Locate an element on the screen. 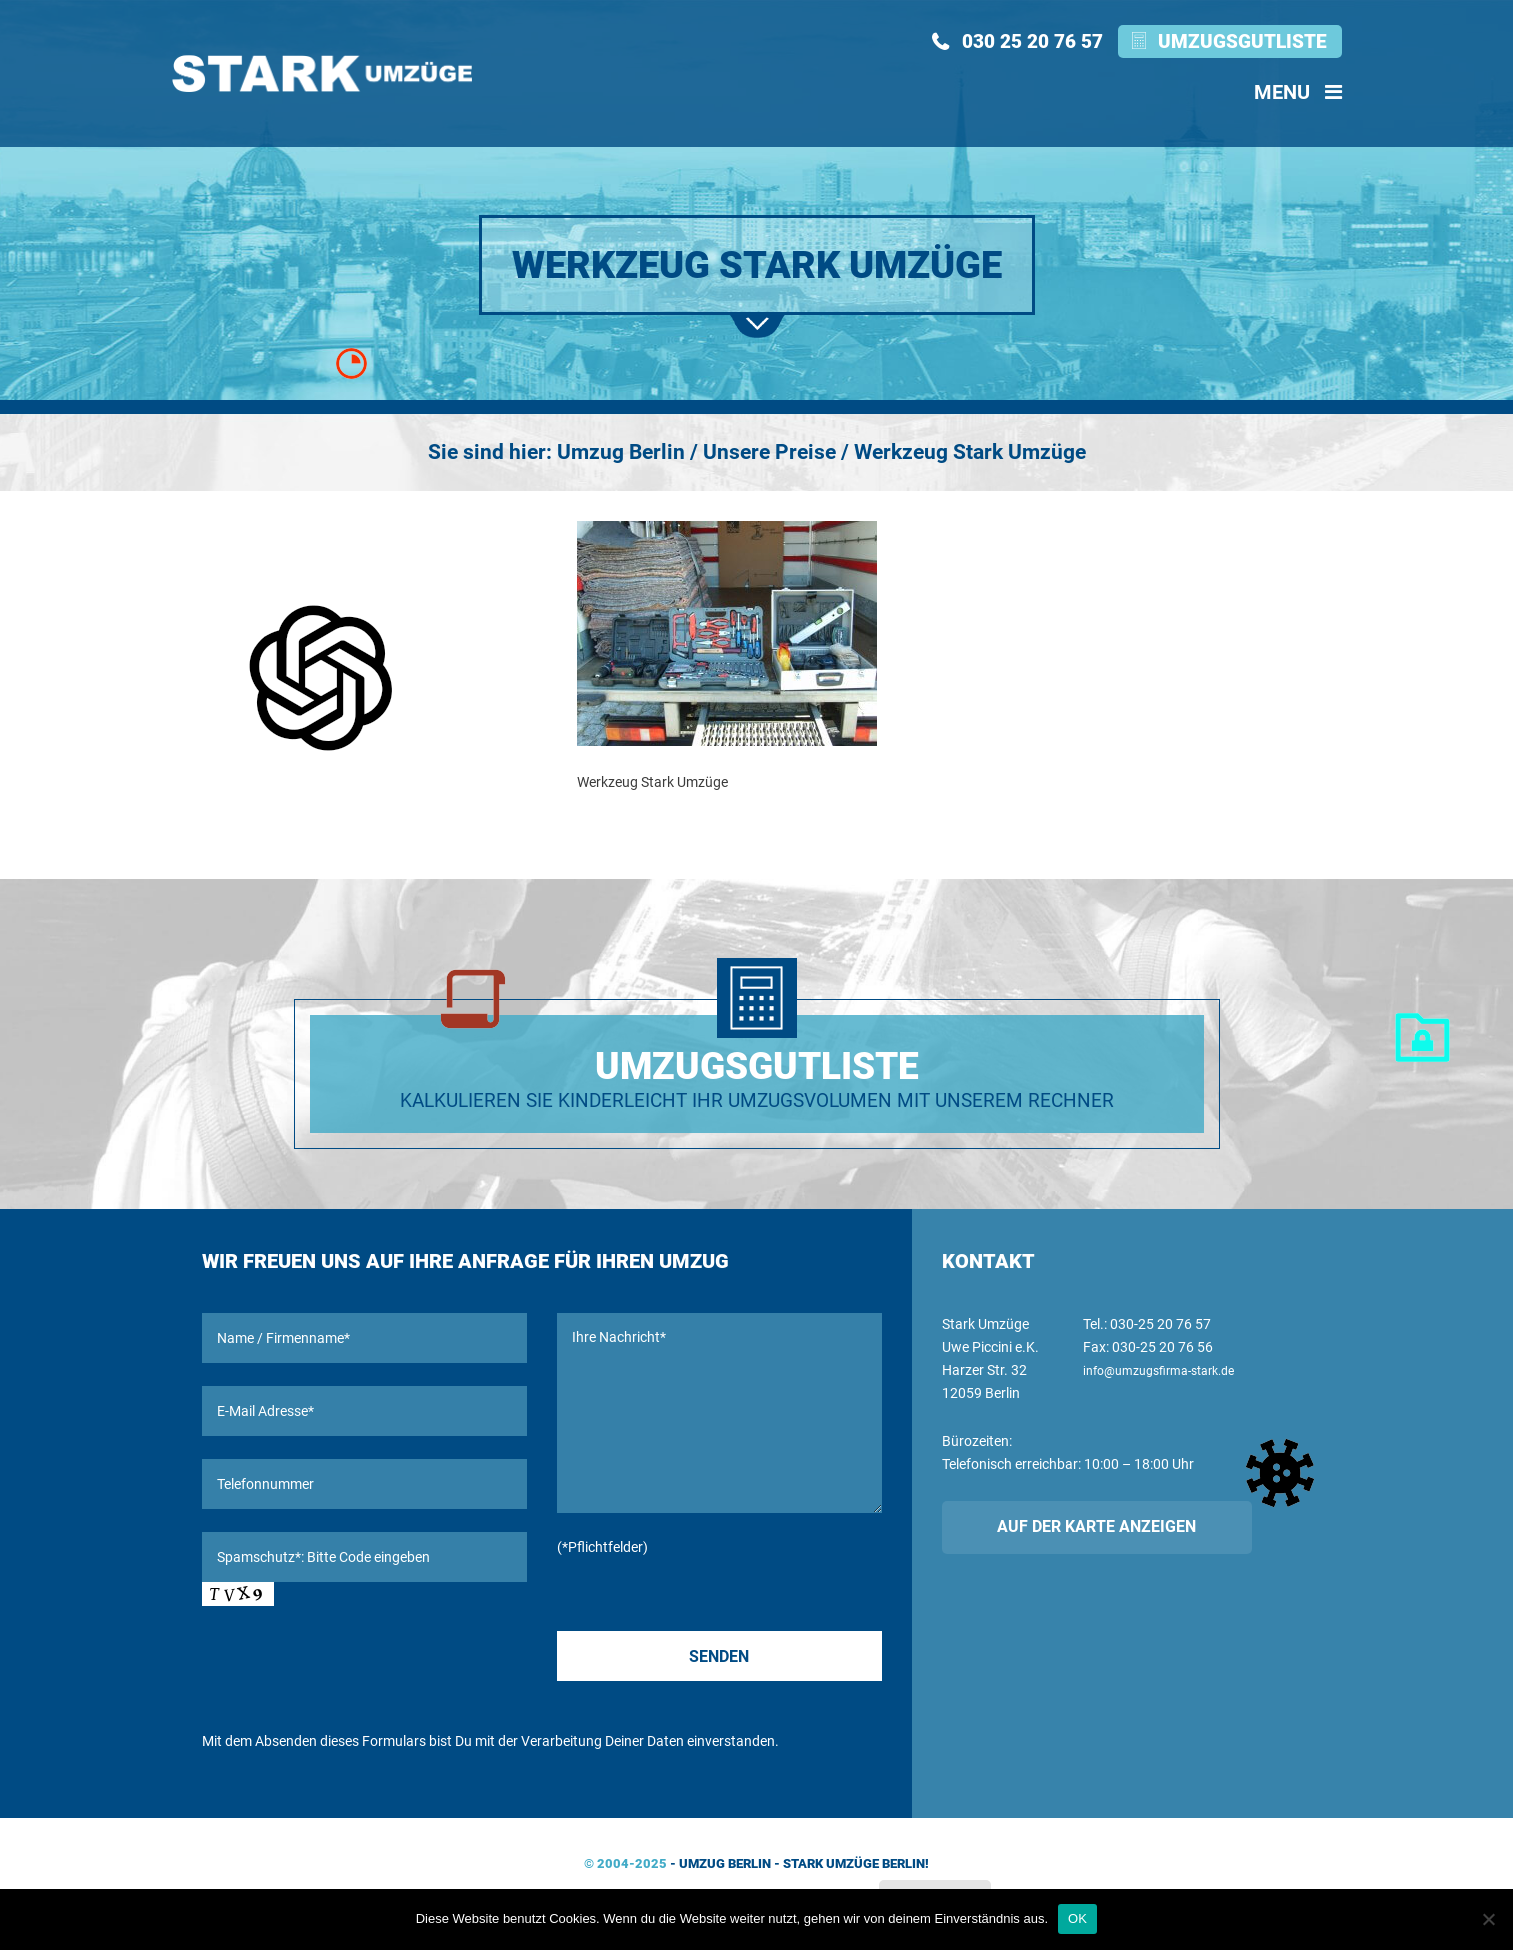 This screenshot has width=1513, height=1950. access a password-protected folder is located at coordinates (1422, 1037).